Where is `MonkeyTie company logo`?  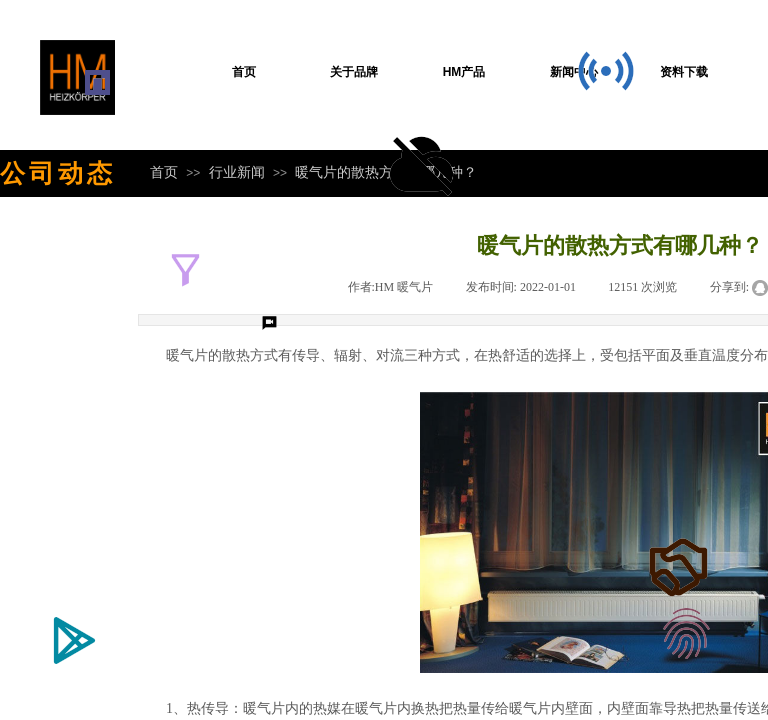 MonkeyTie company logo is located at coordinates (686, 633).